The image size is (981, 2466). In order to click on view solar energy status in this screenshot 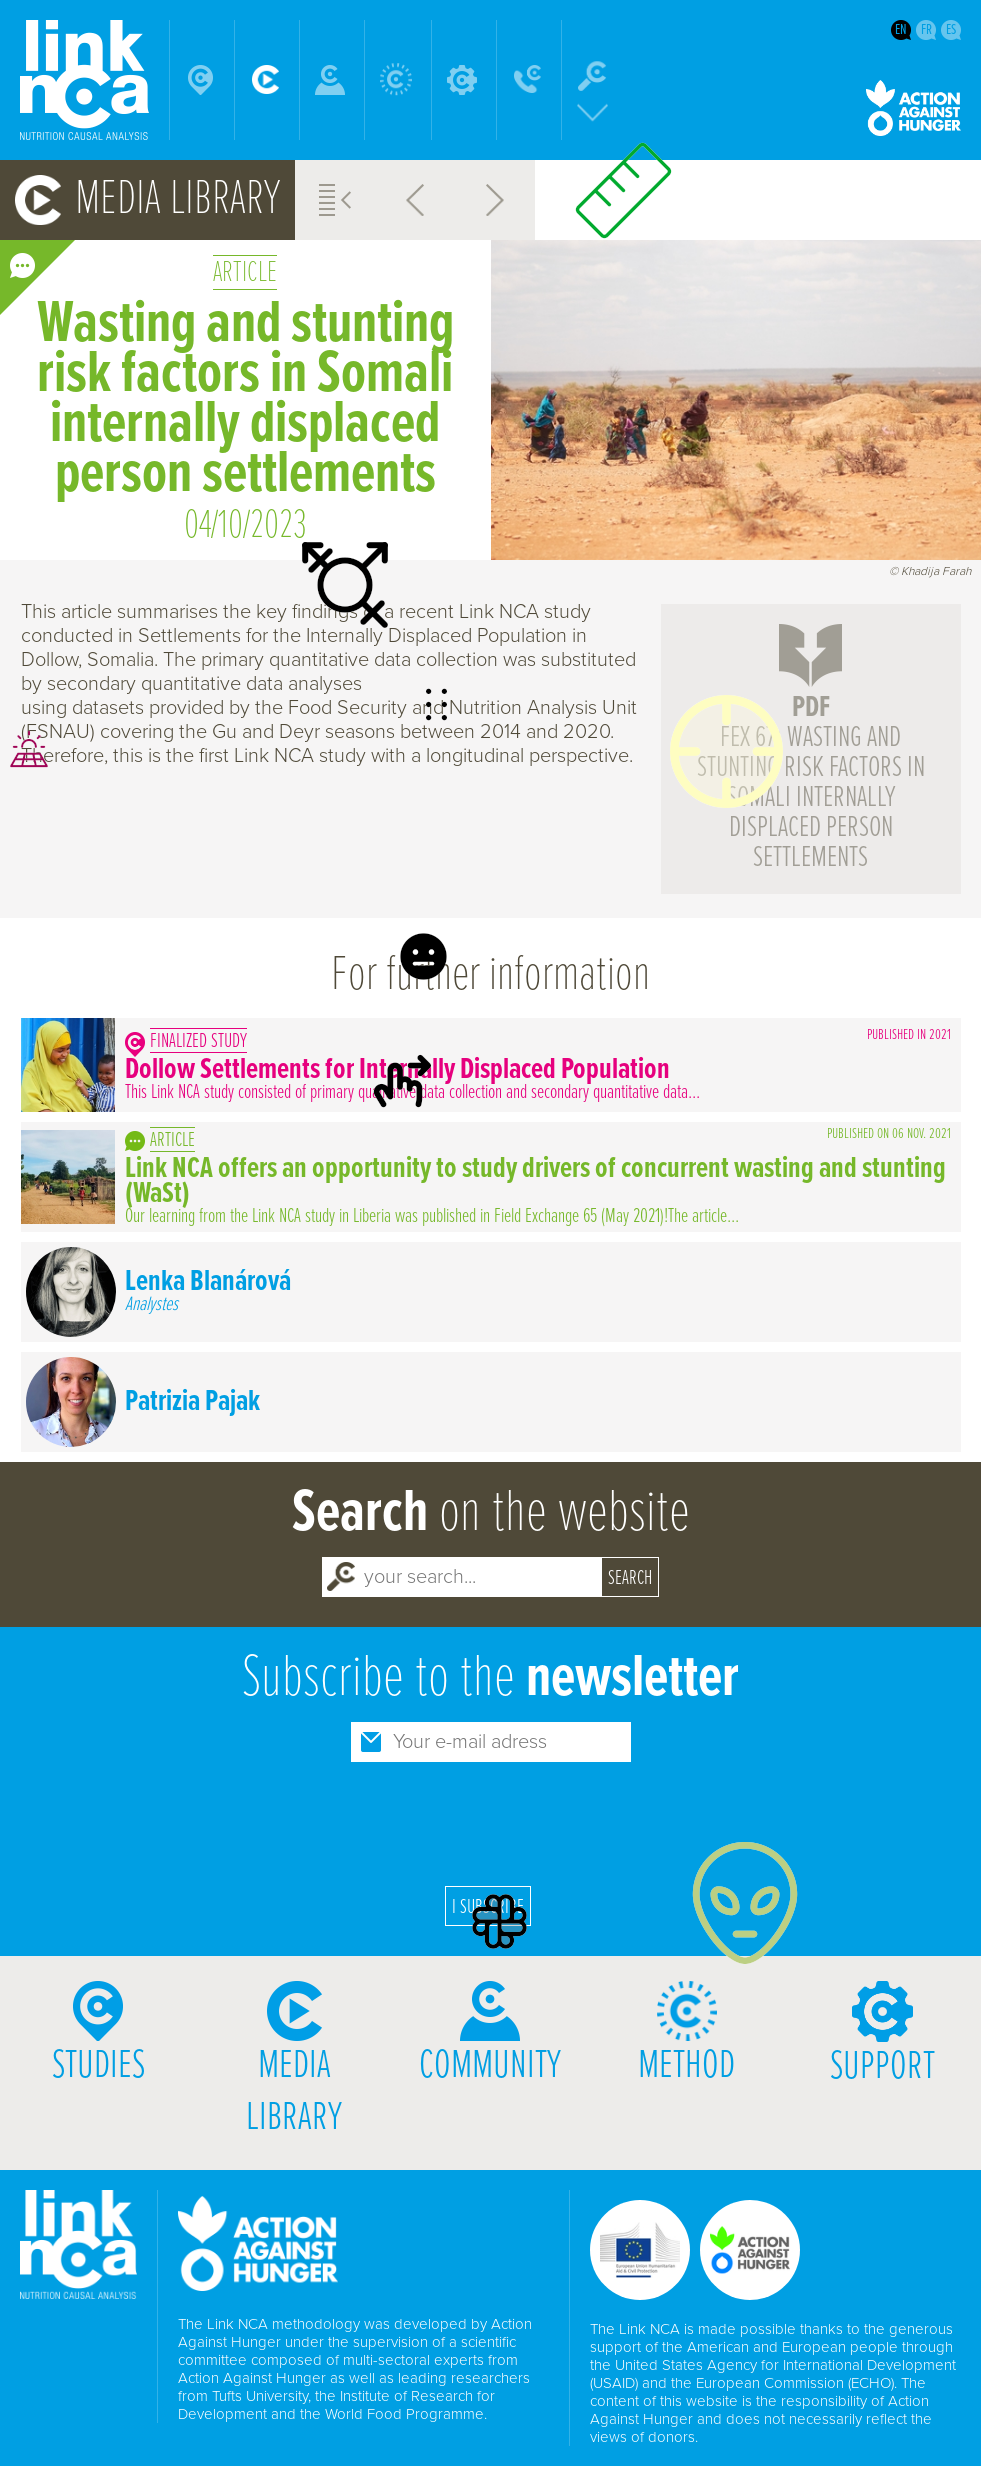, I will do `click(29, 751)`.